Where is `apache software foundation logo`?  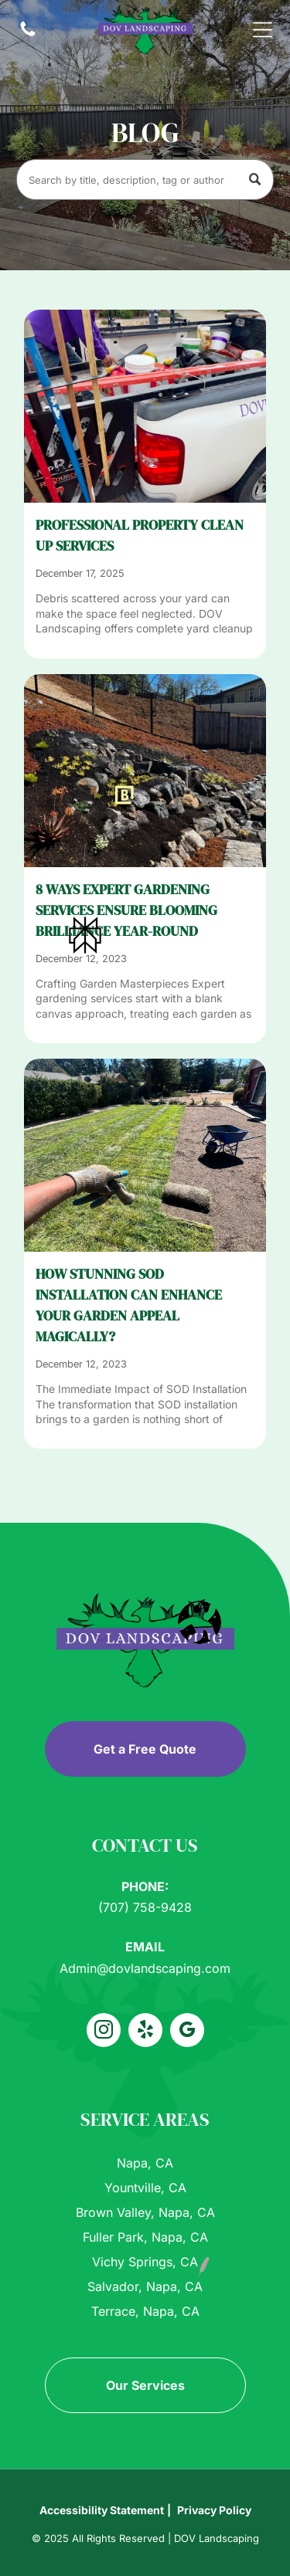
apache software foundation logo is located at coordinates (204, 2266).